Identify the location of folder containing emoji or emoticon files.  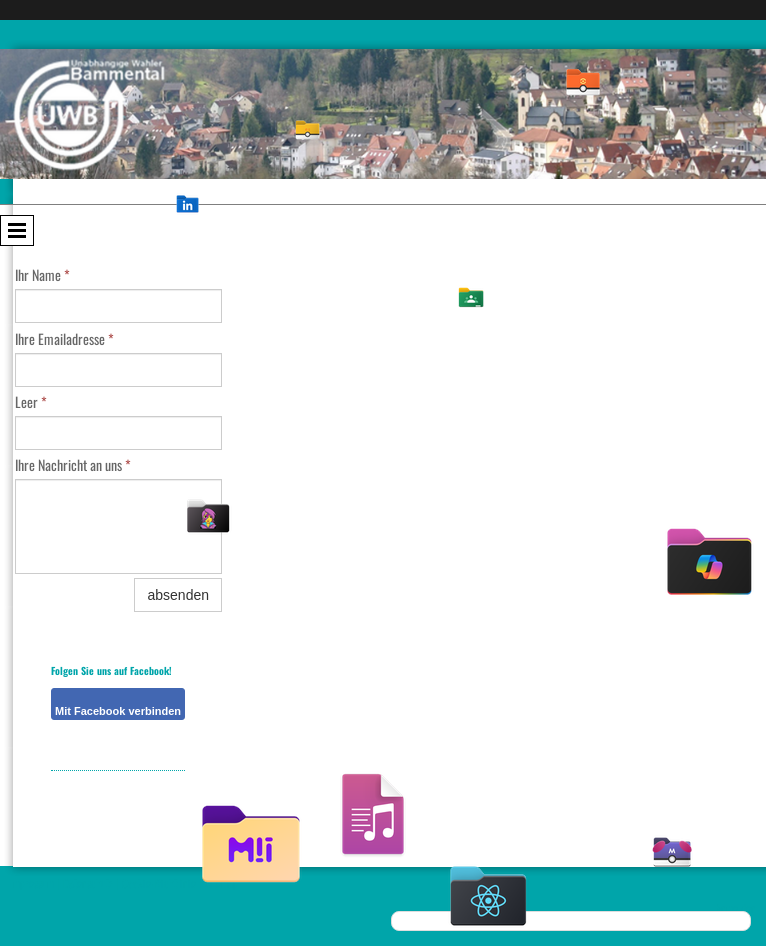
(208, 517).